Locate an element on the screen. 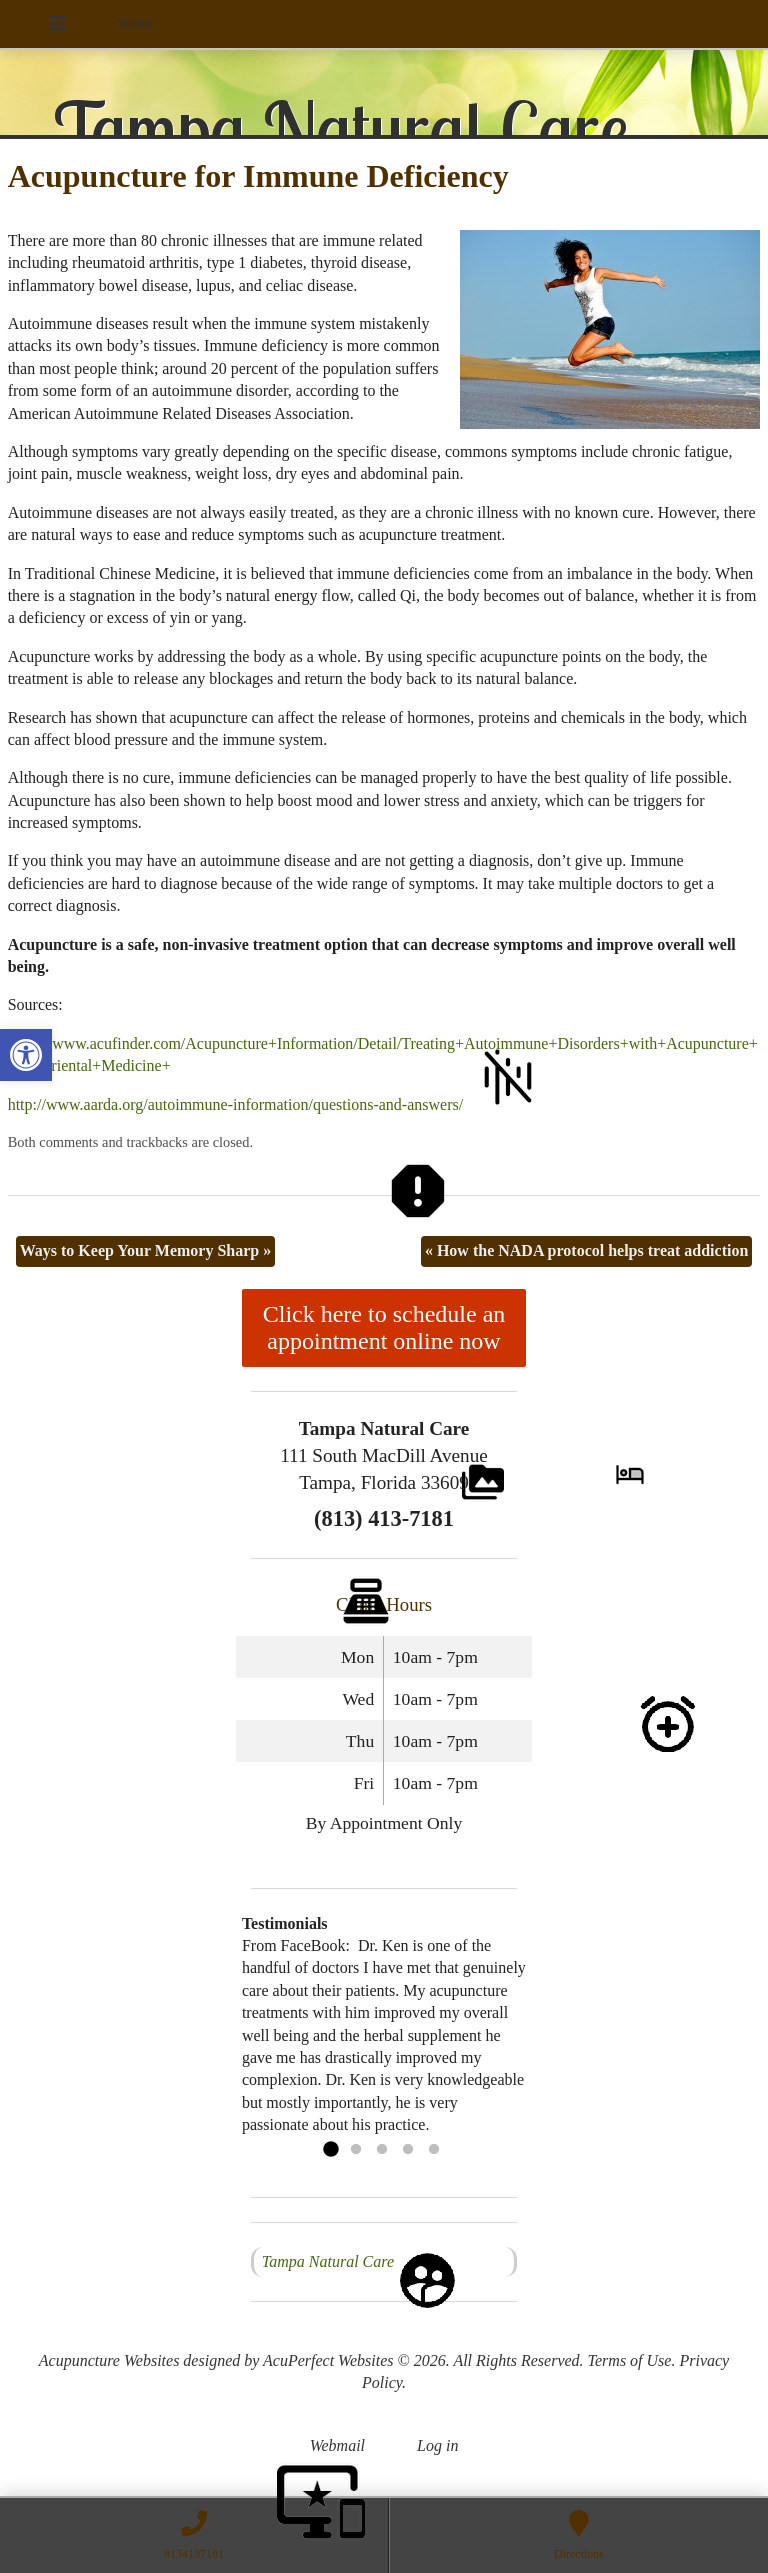 The image size is (768, 2573). mute or disable audio input is located at coordinates (508, 1077).